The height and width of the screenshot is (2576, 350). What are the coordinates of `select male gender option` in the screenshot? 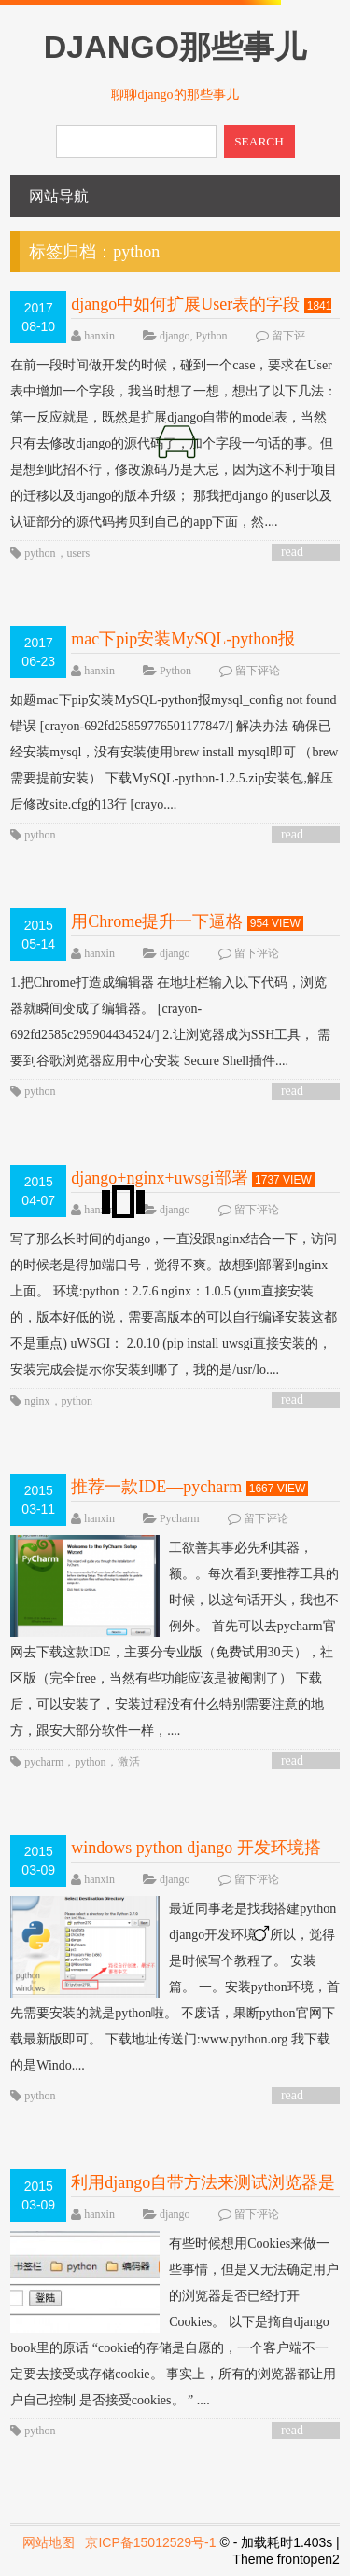 It's located at (261, 1933).